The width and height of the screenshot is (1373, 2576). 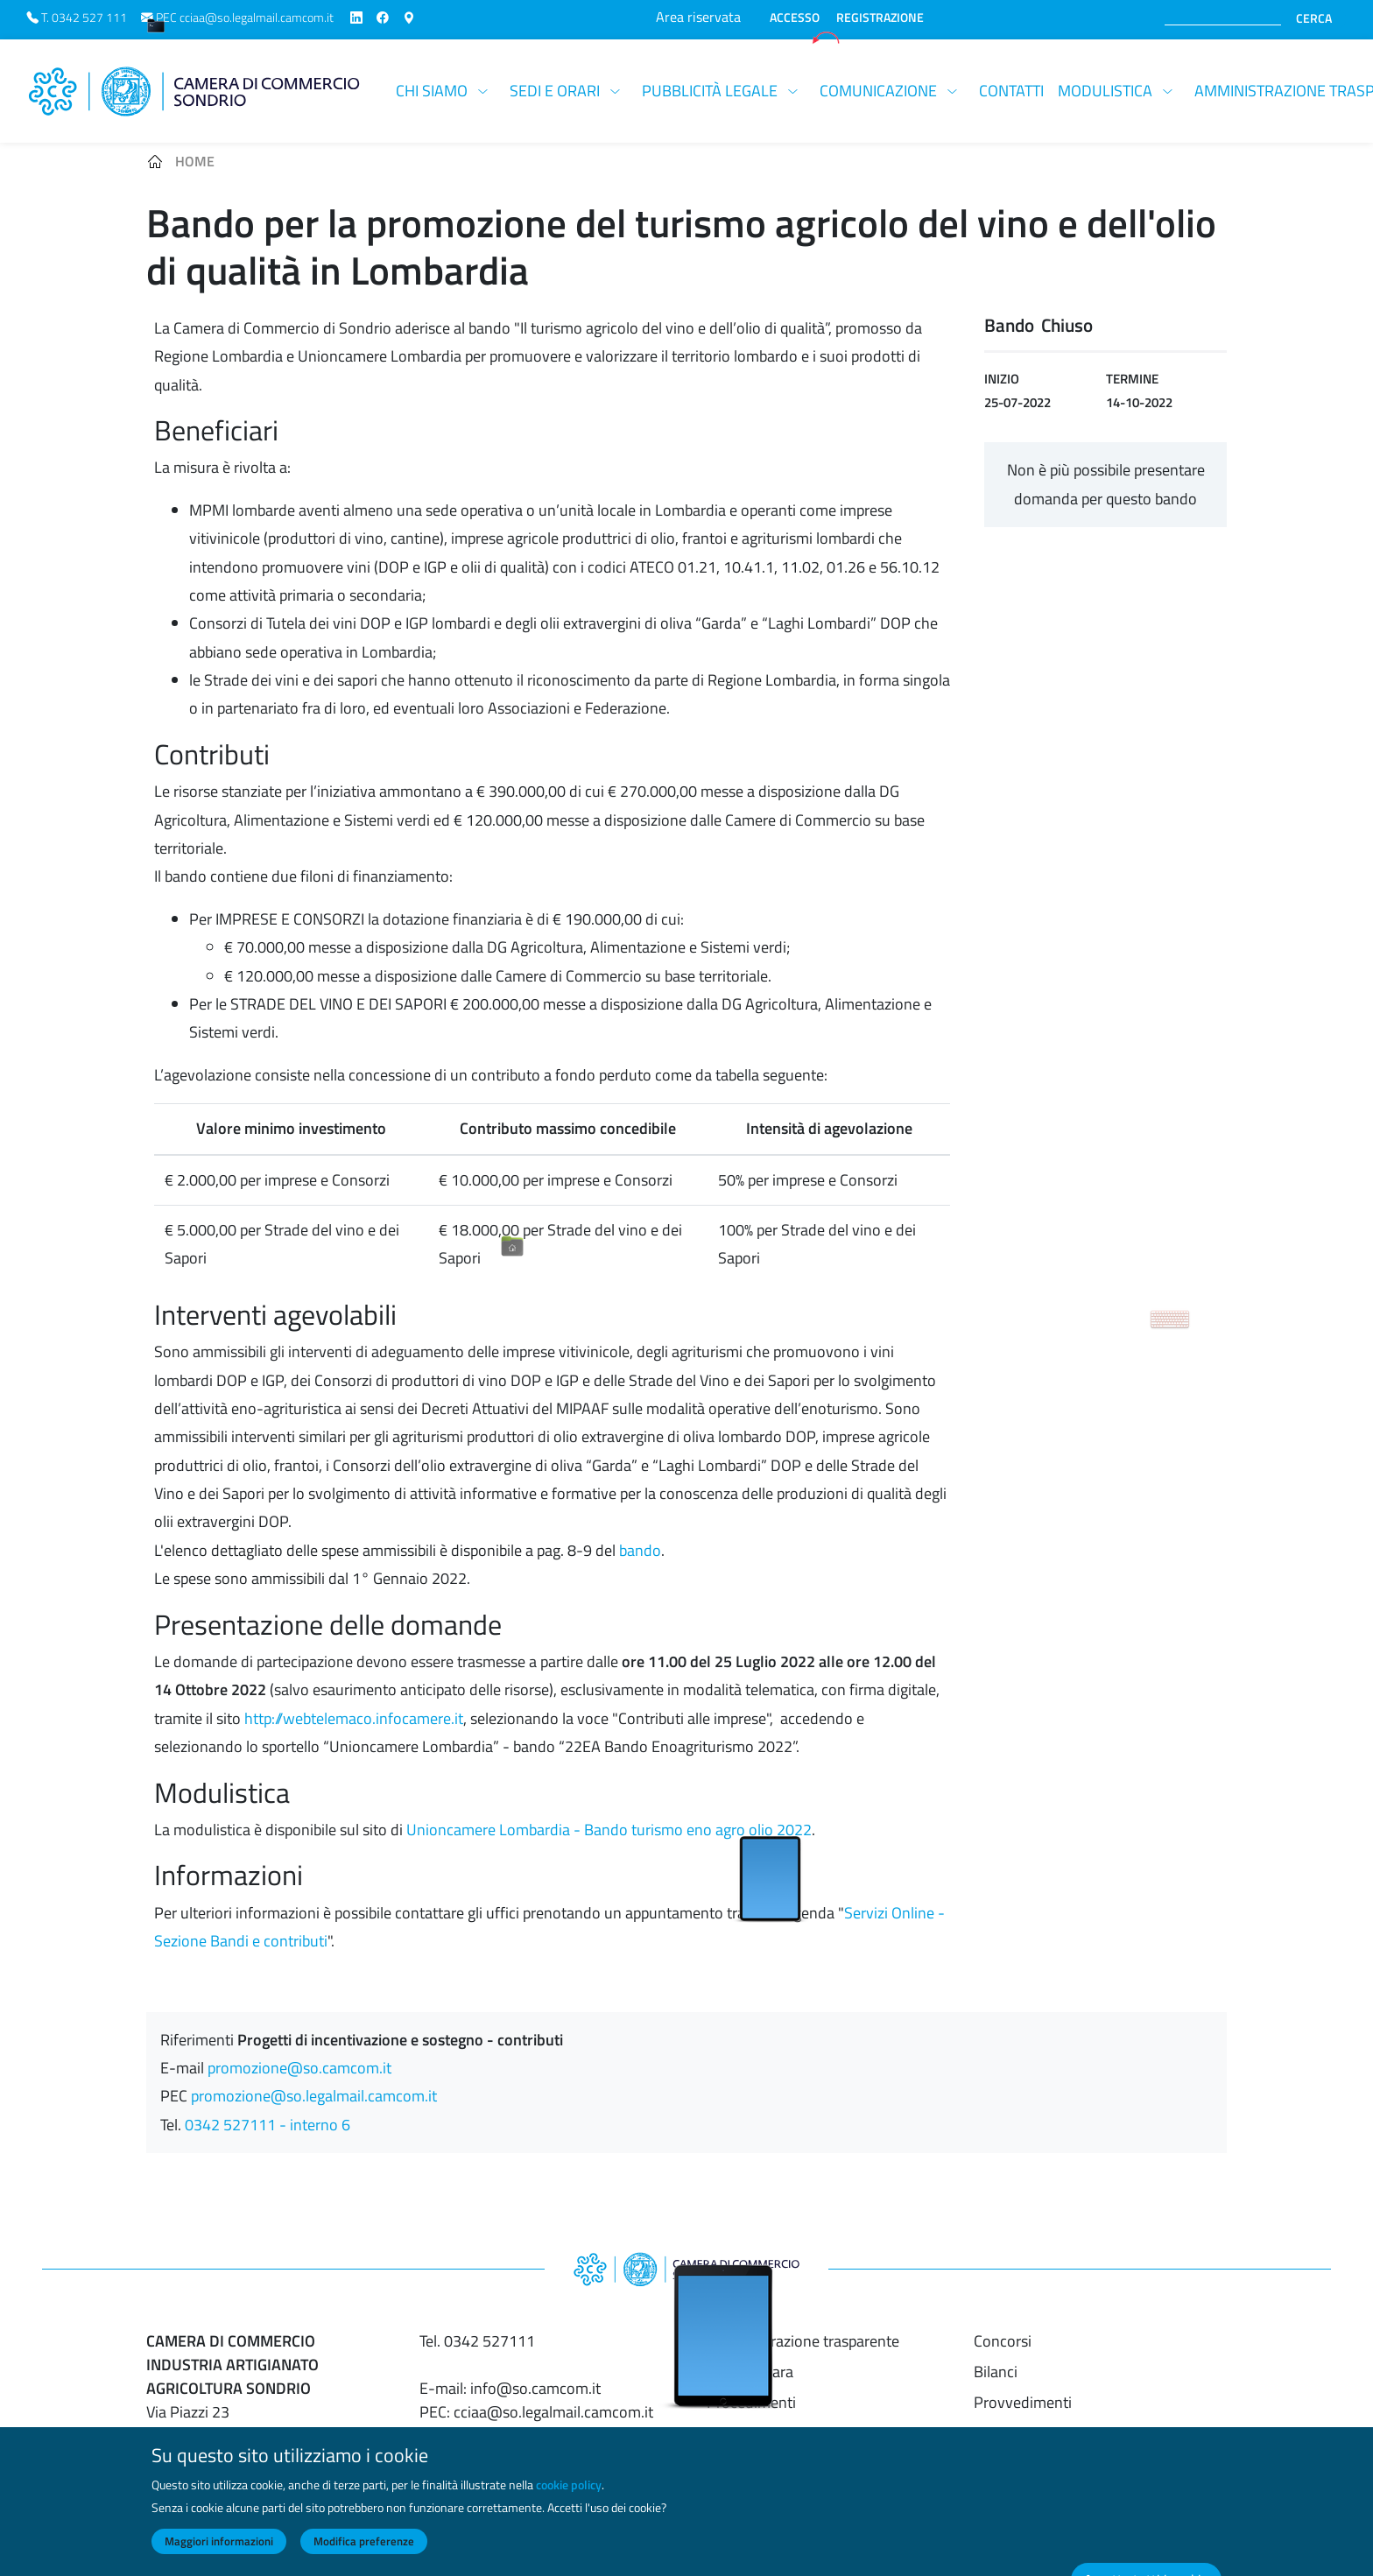 I want to click on open powershell scripts folder, so click(x=156, y=26).